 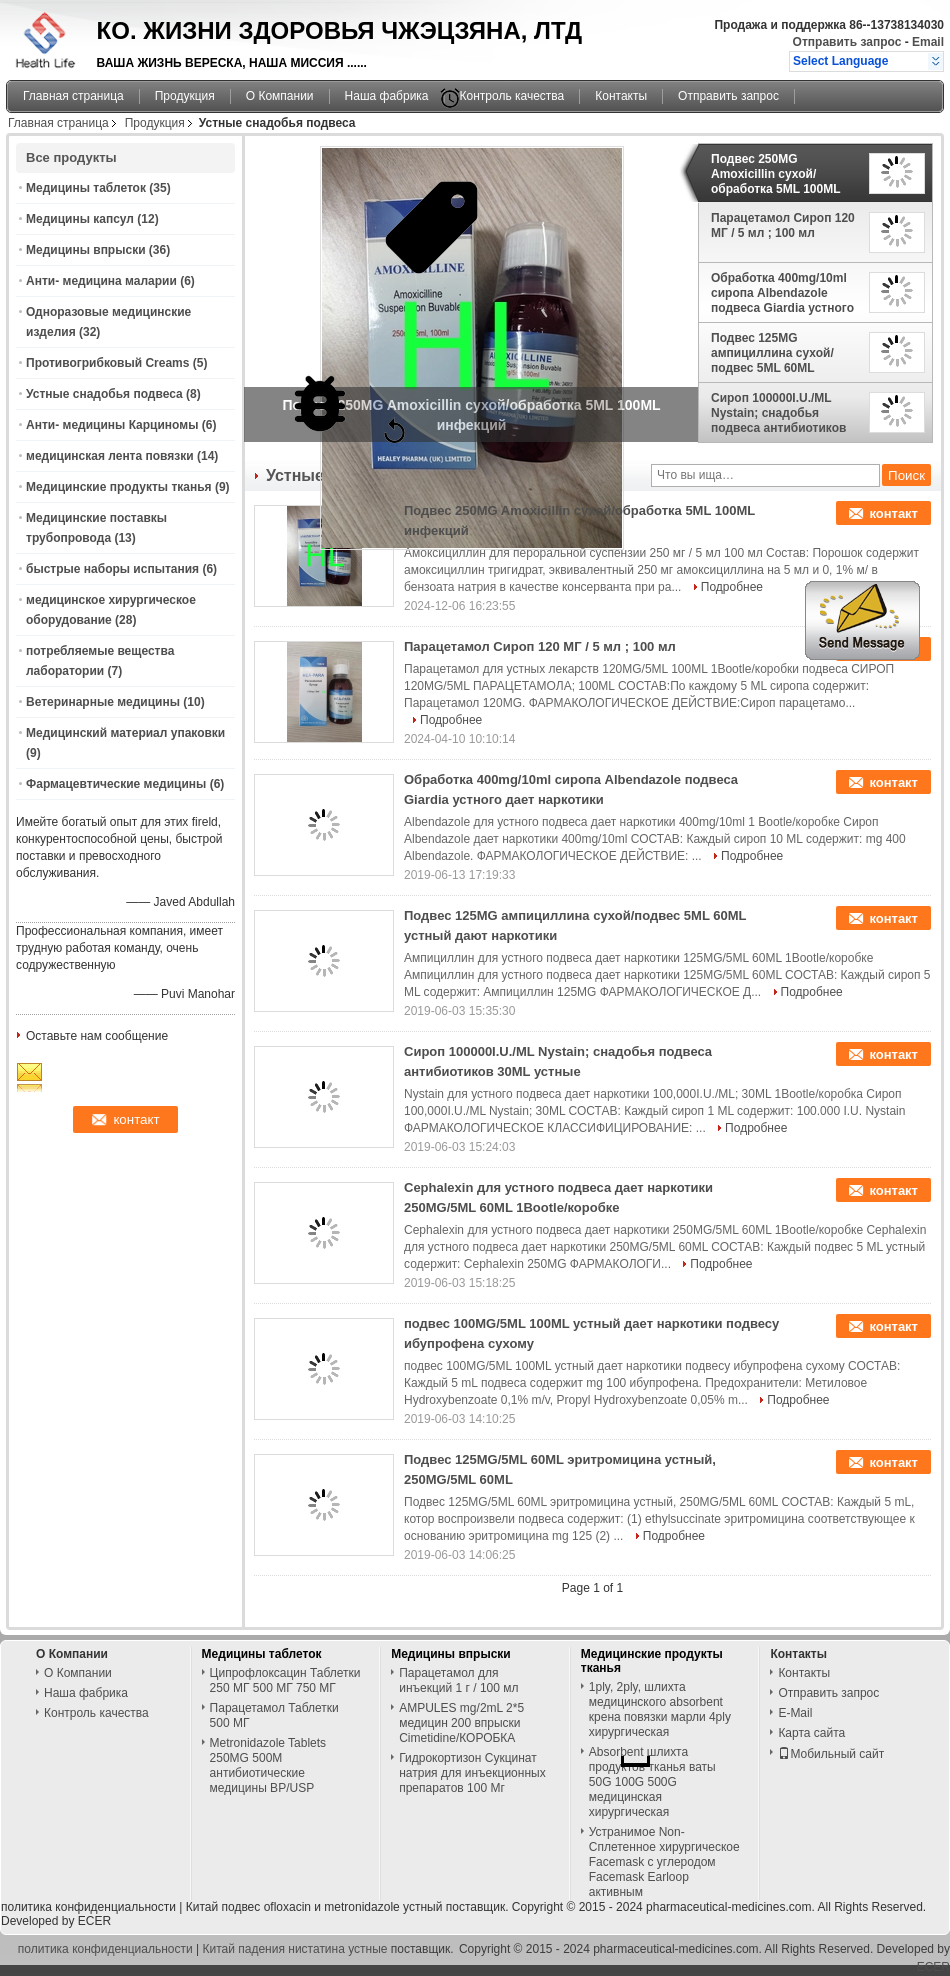 What do you see at coordinates (394, 431) in the screenshot?
I see `replay or restart current media` at bounding box center [394, 431].